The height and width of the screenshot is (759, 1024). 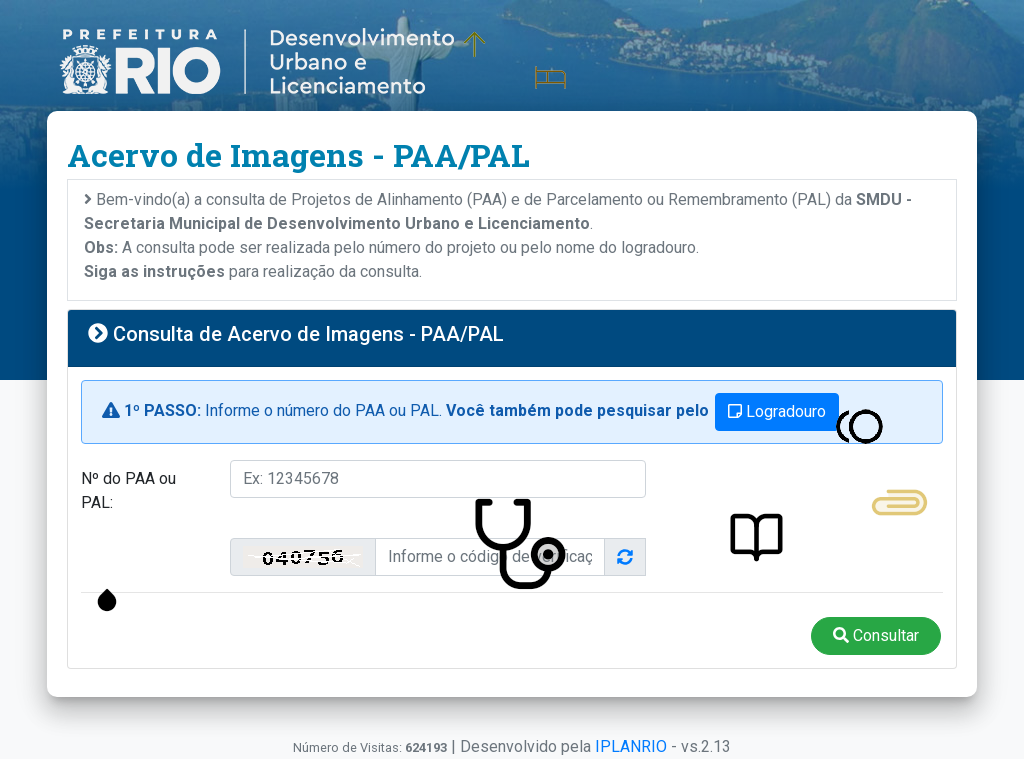 I want to click on view accommodation or hotel options, so click(x=549, y=77).